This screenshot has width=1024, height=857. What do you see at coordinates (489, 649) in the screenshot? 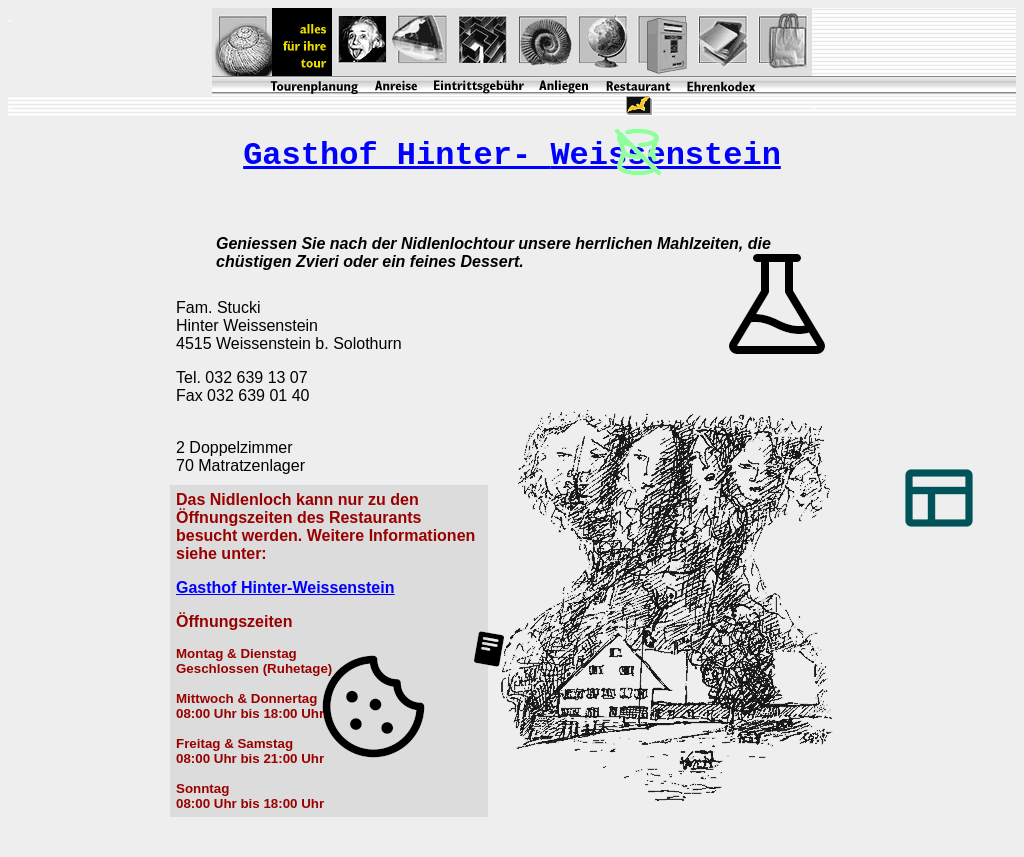
I see `view or access your resume/CV` at bounding box center [489, 649].